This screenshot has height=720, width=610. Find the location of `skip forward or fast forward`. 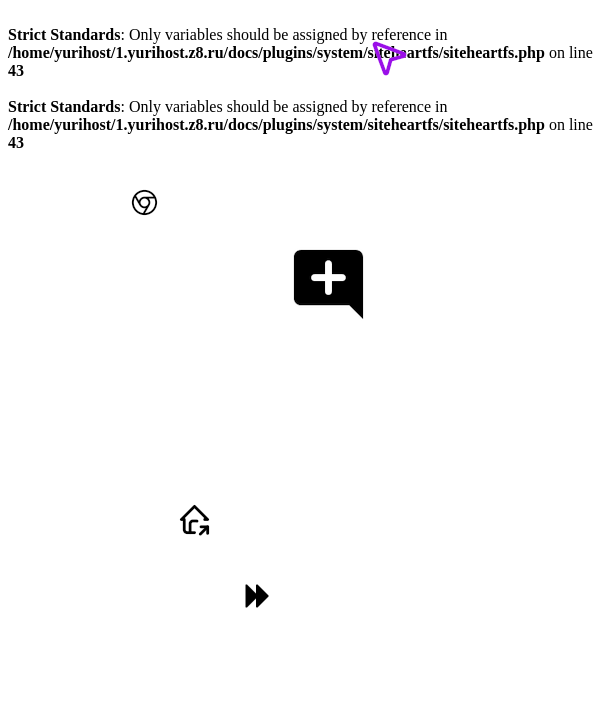

skip forward or fast forward is located at coordinates (256, 596).